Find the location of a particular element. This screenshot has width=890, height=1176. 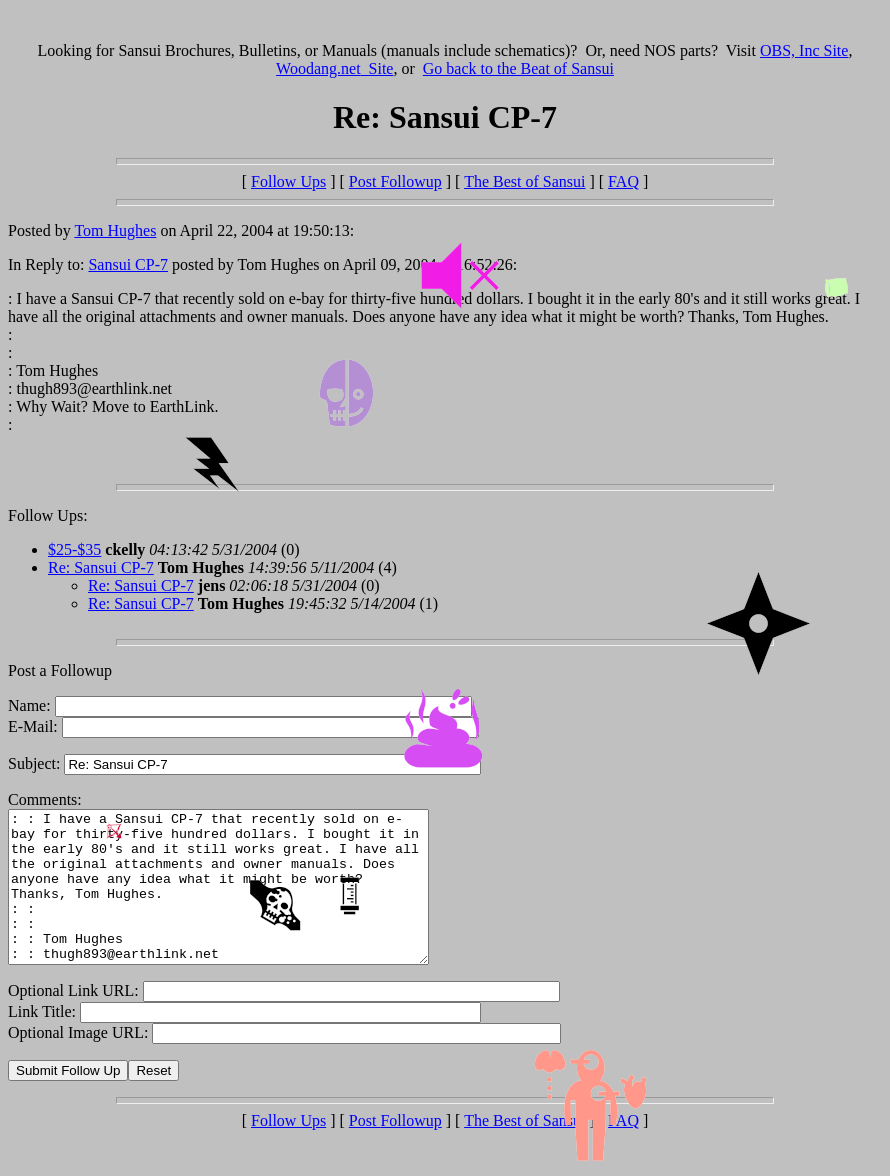

mute audio or sound is located at coordinates (457, 275).